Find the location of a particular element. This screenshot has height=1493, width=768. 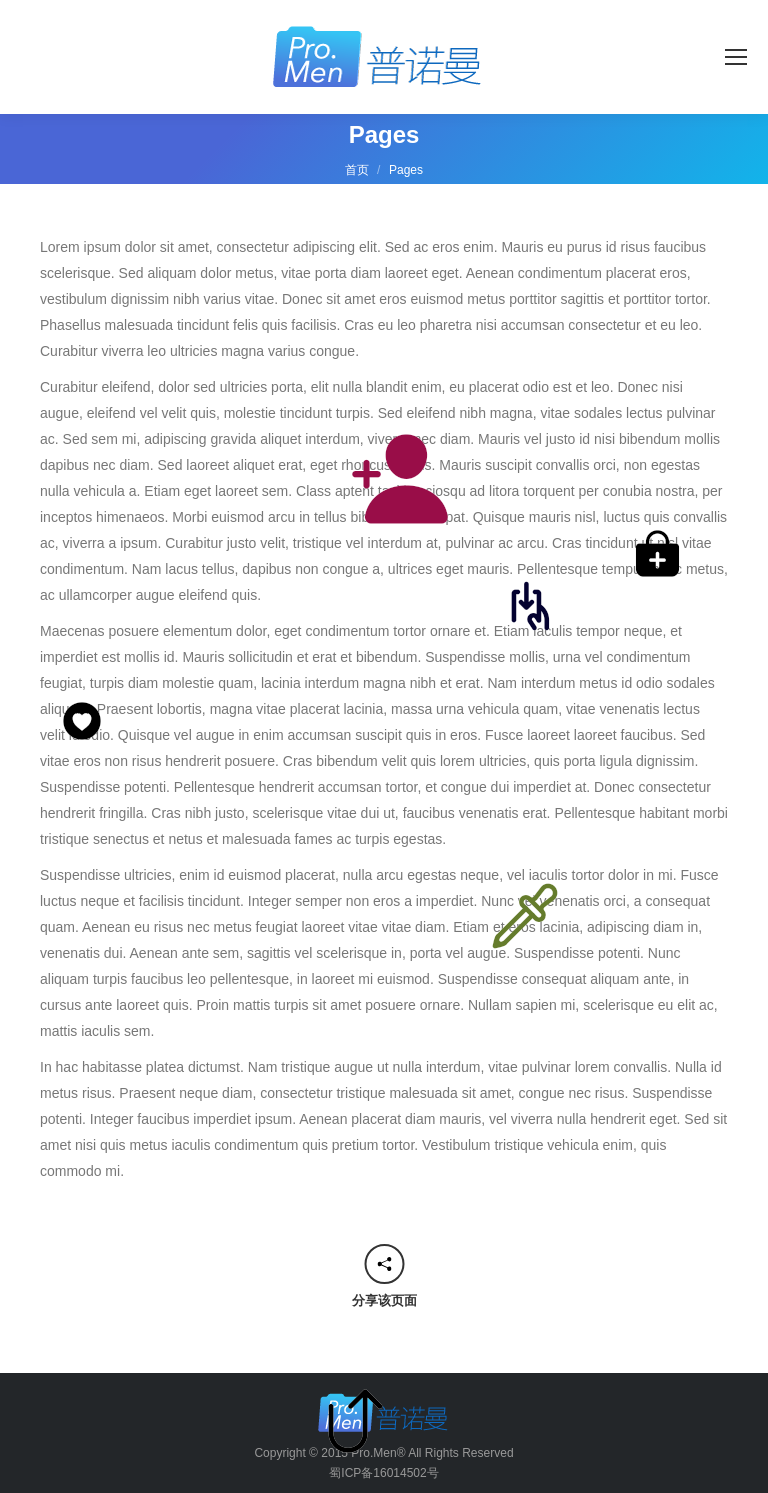

redo or repeat last action is located at coordinates (353, 1421).